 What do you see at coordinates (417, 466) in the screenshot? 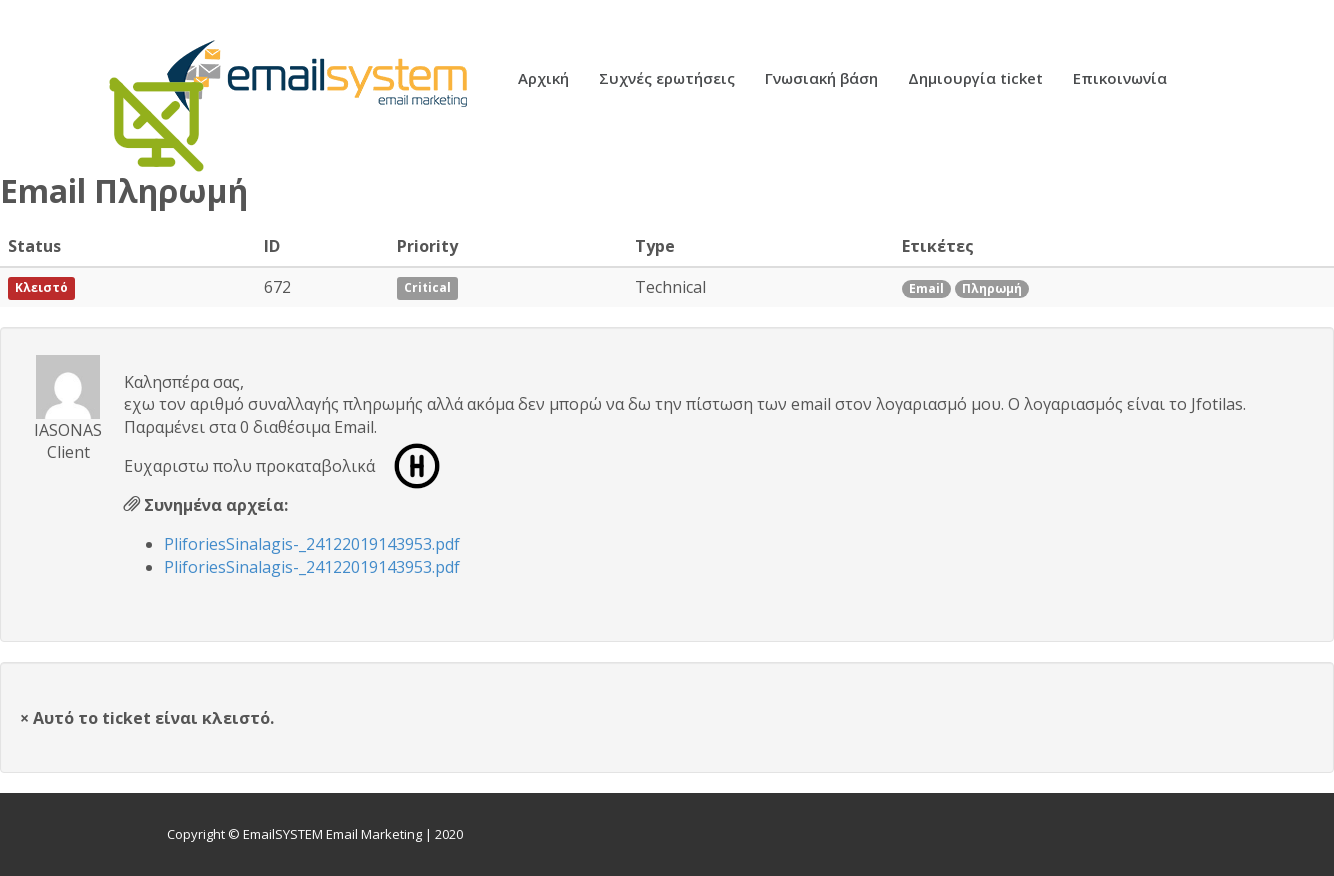
I see `locate nearby hospitals or medical facilities` at bounding box center [417, 466].